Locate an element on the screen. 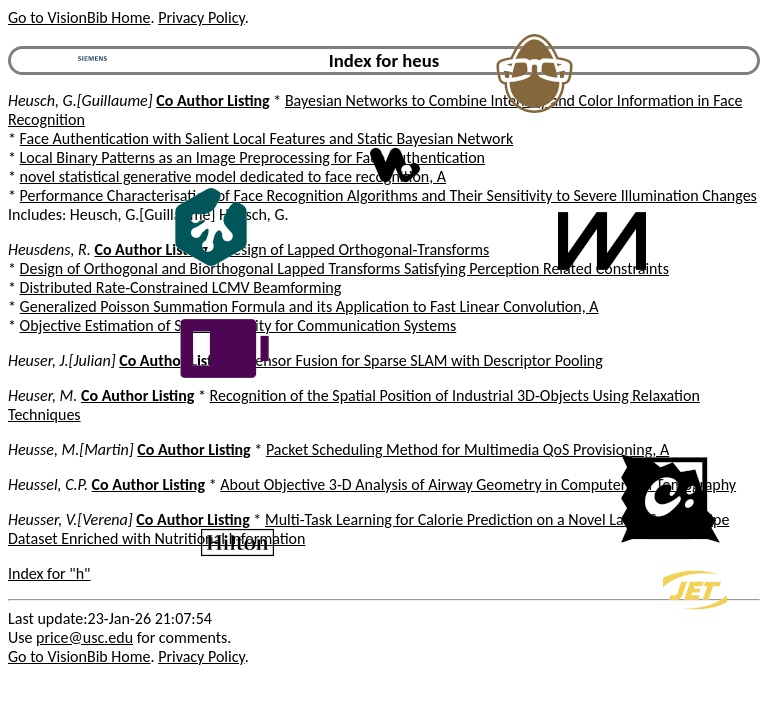  open ChartMogul analytics dashboard is located at coordinates (602, 241).